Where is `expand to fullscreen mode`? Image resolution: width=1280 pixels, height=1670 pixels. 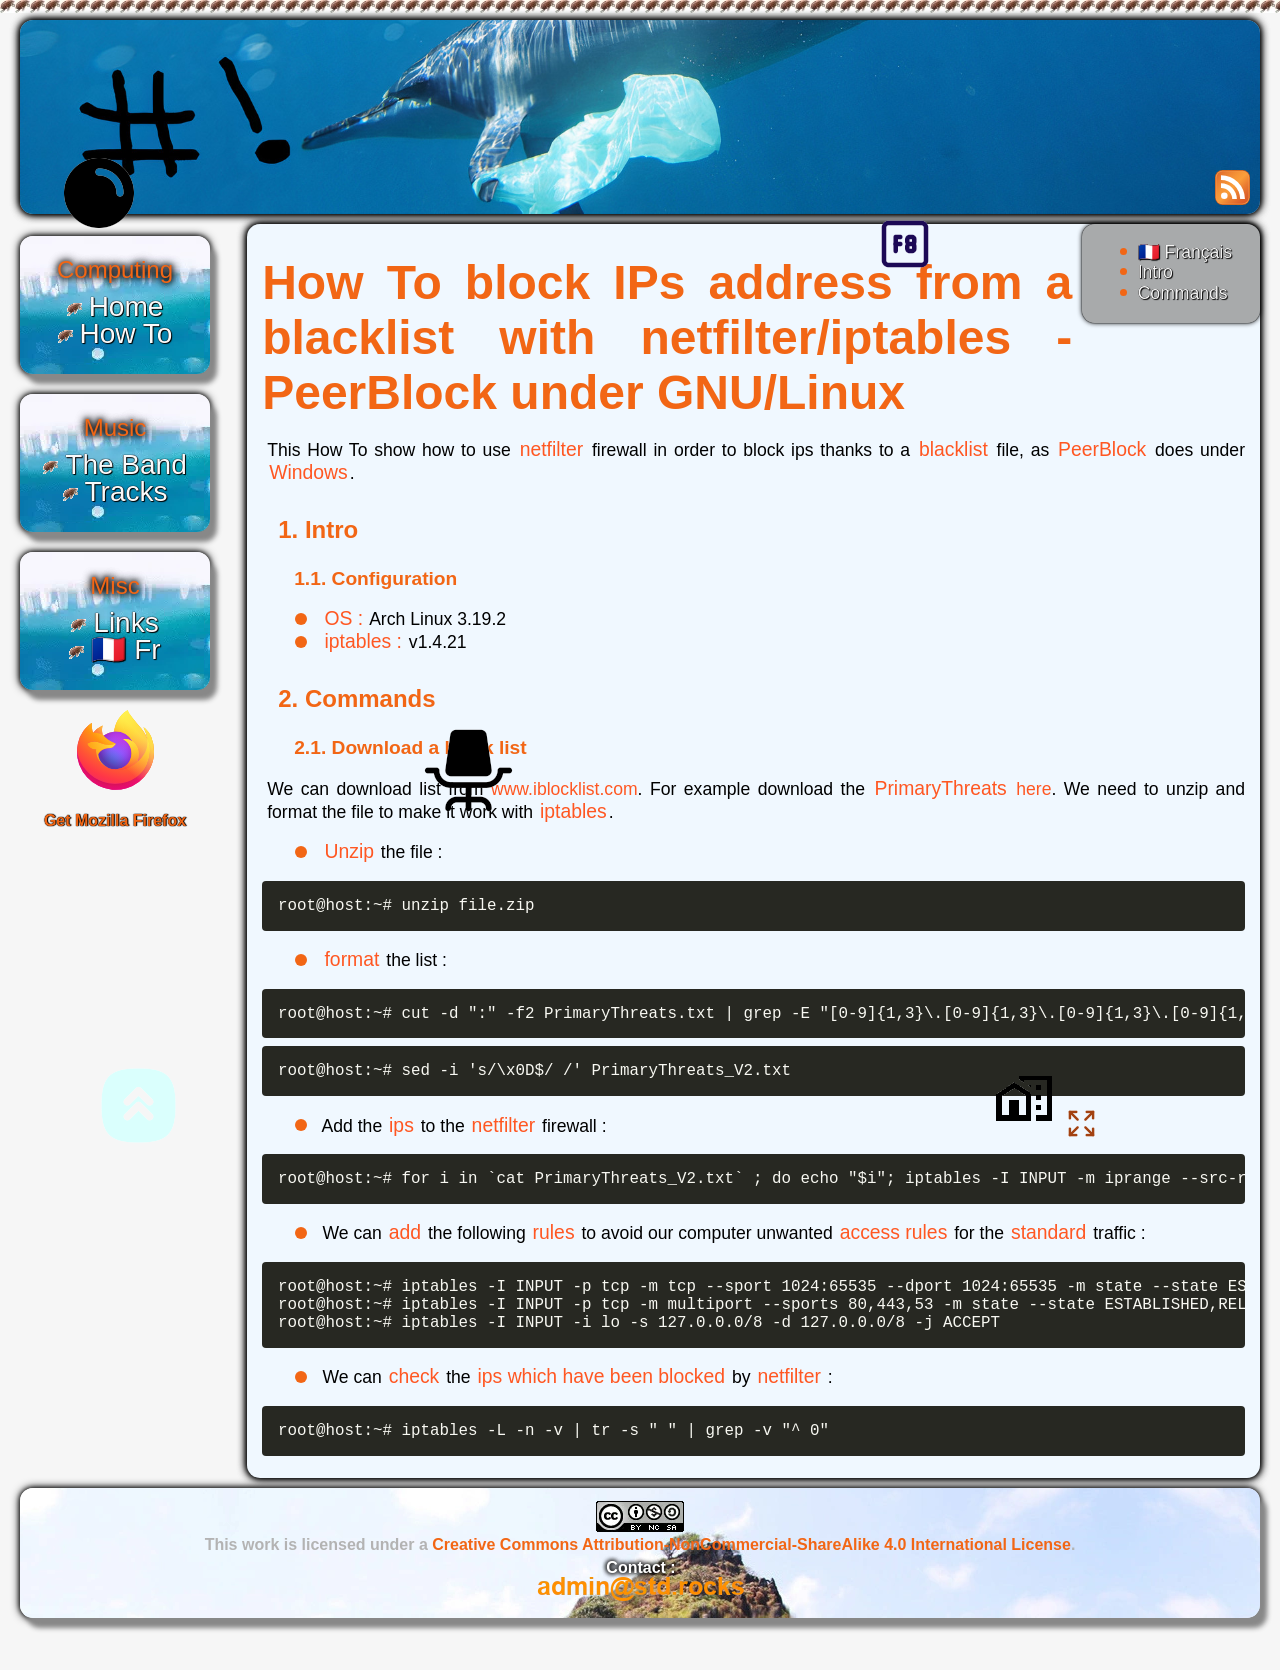
expand to fullscreen mode is located at coordinates (1081, 1123).